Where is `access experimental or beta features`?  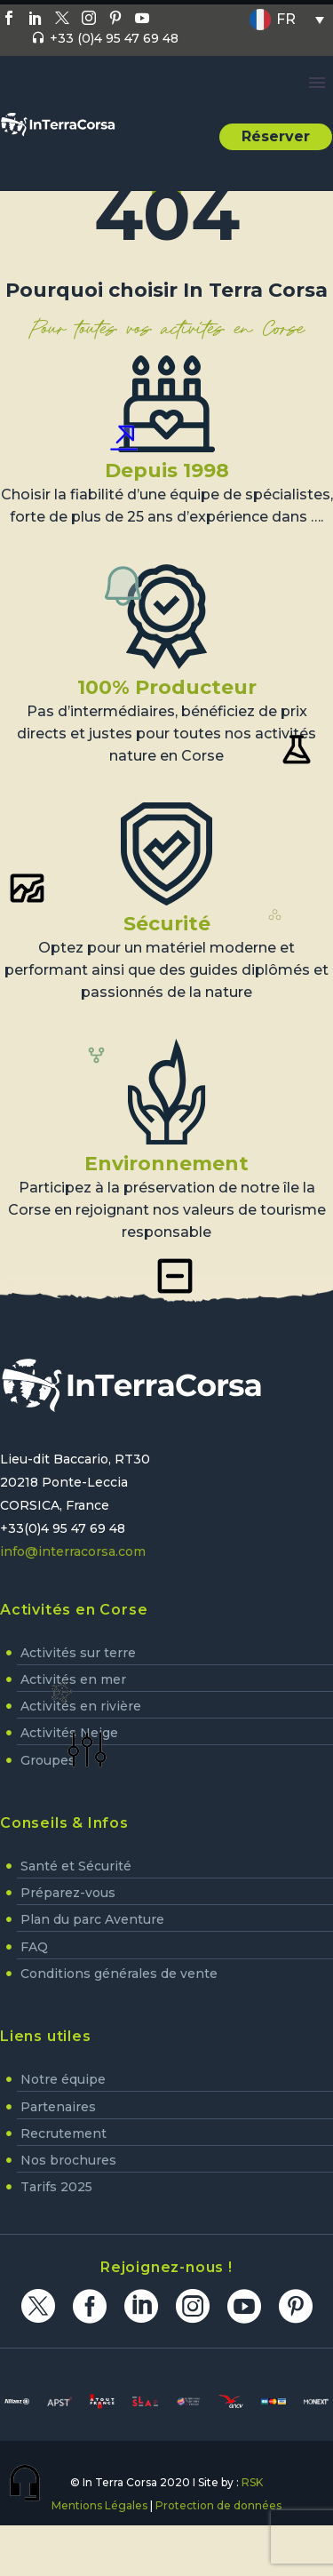
access experimental or beta features is located at coordinates (297, 750).